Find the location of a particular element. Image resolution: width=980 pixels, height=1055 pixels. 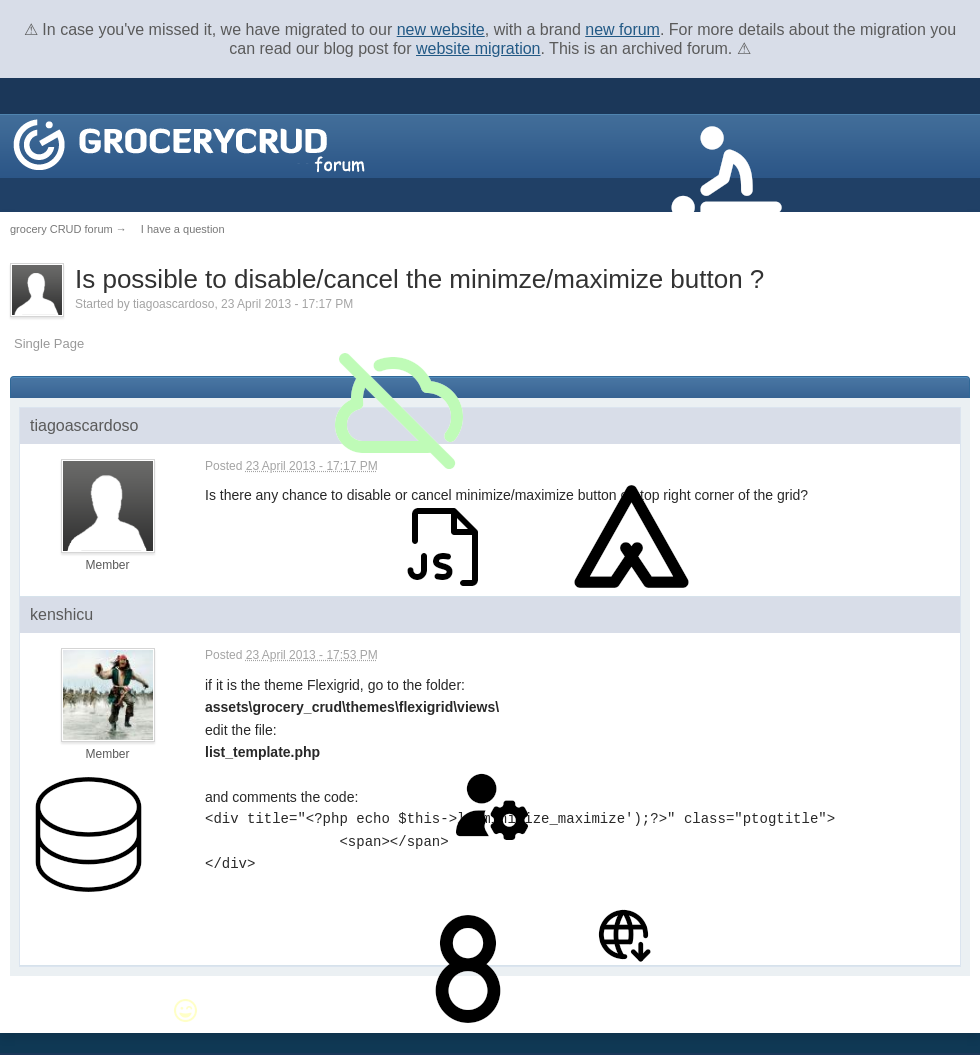

access database or data storage is located at coordinates (88, 834).